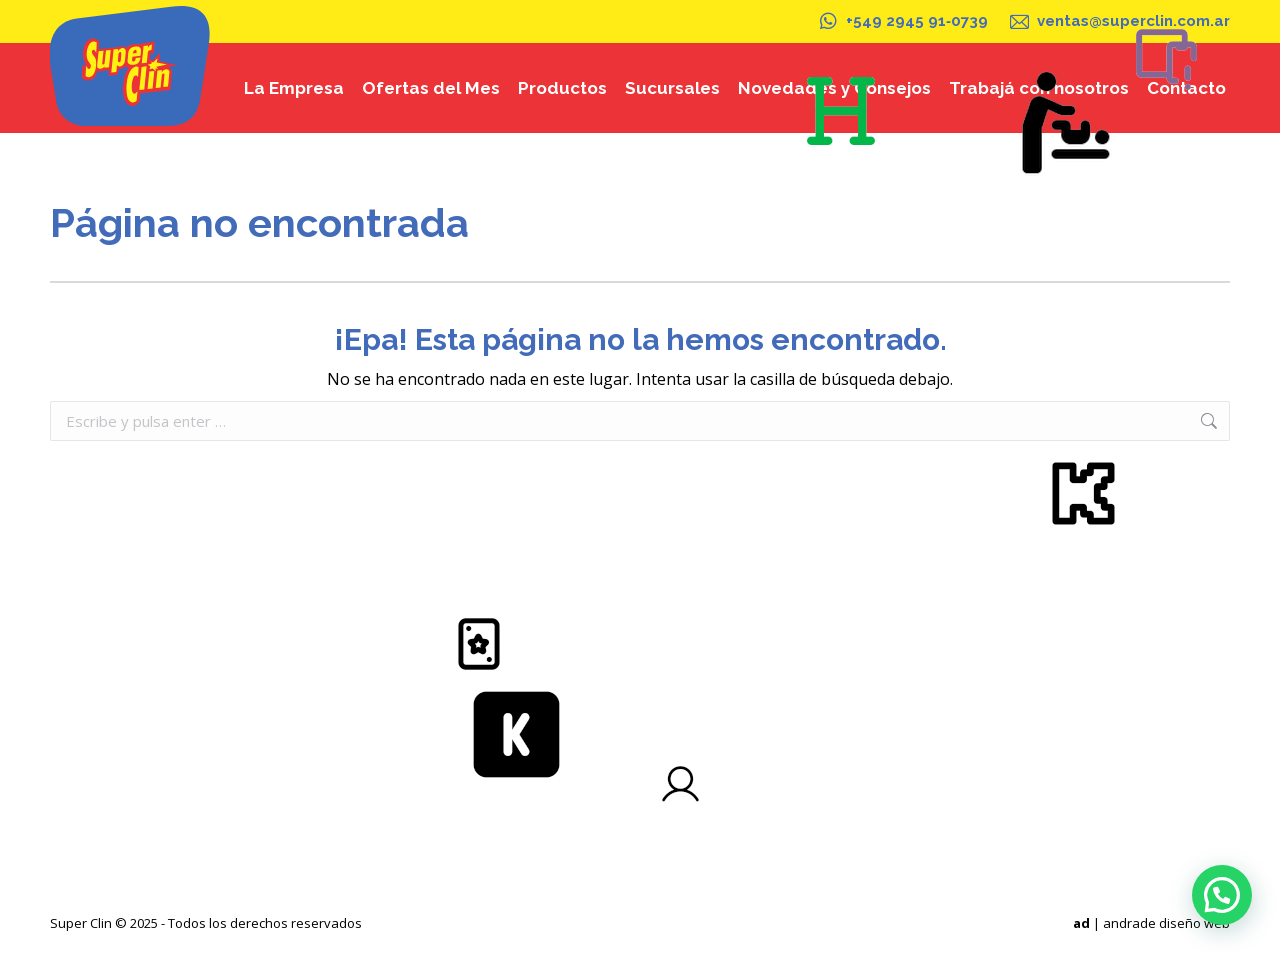 The width and height of the screenshot is (1280, 953). I want to click on apply heading format to selected text, so click(841, 111).